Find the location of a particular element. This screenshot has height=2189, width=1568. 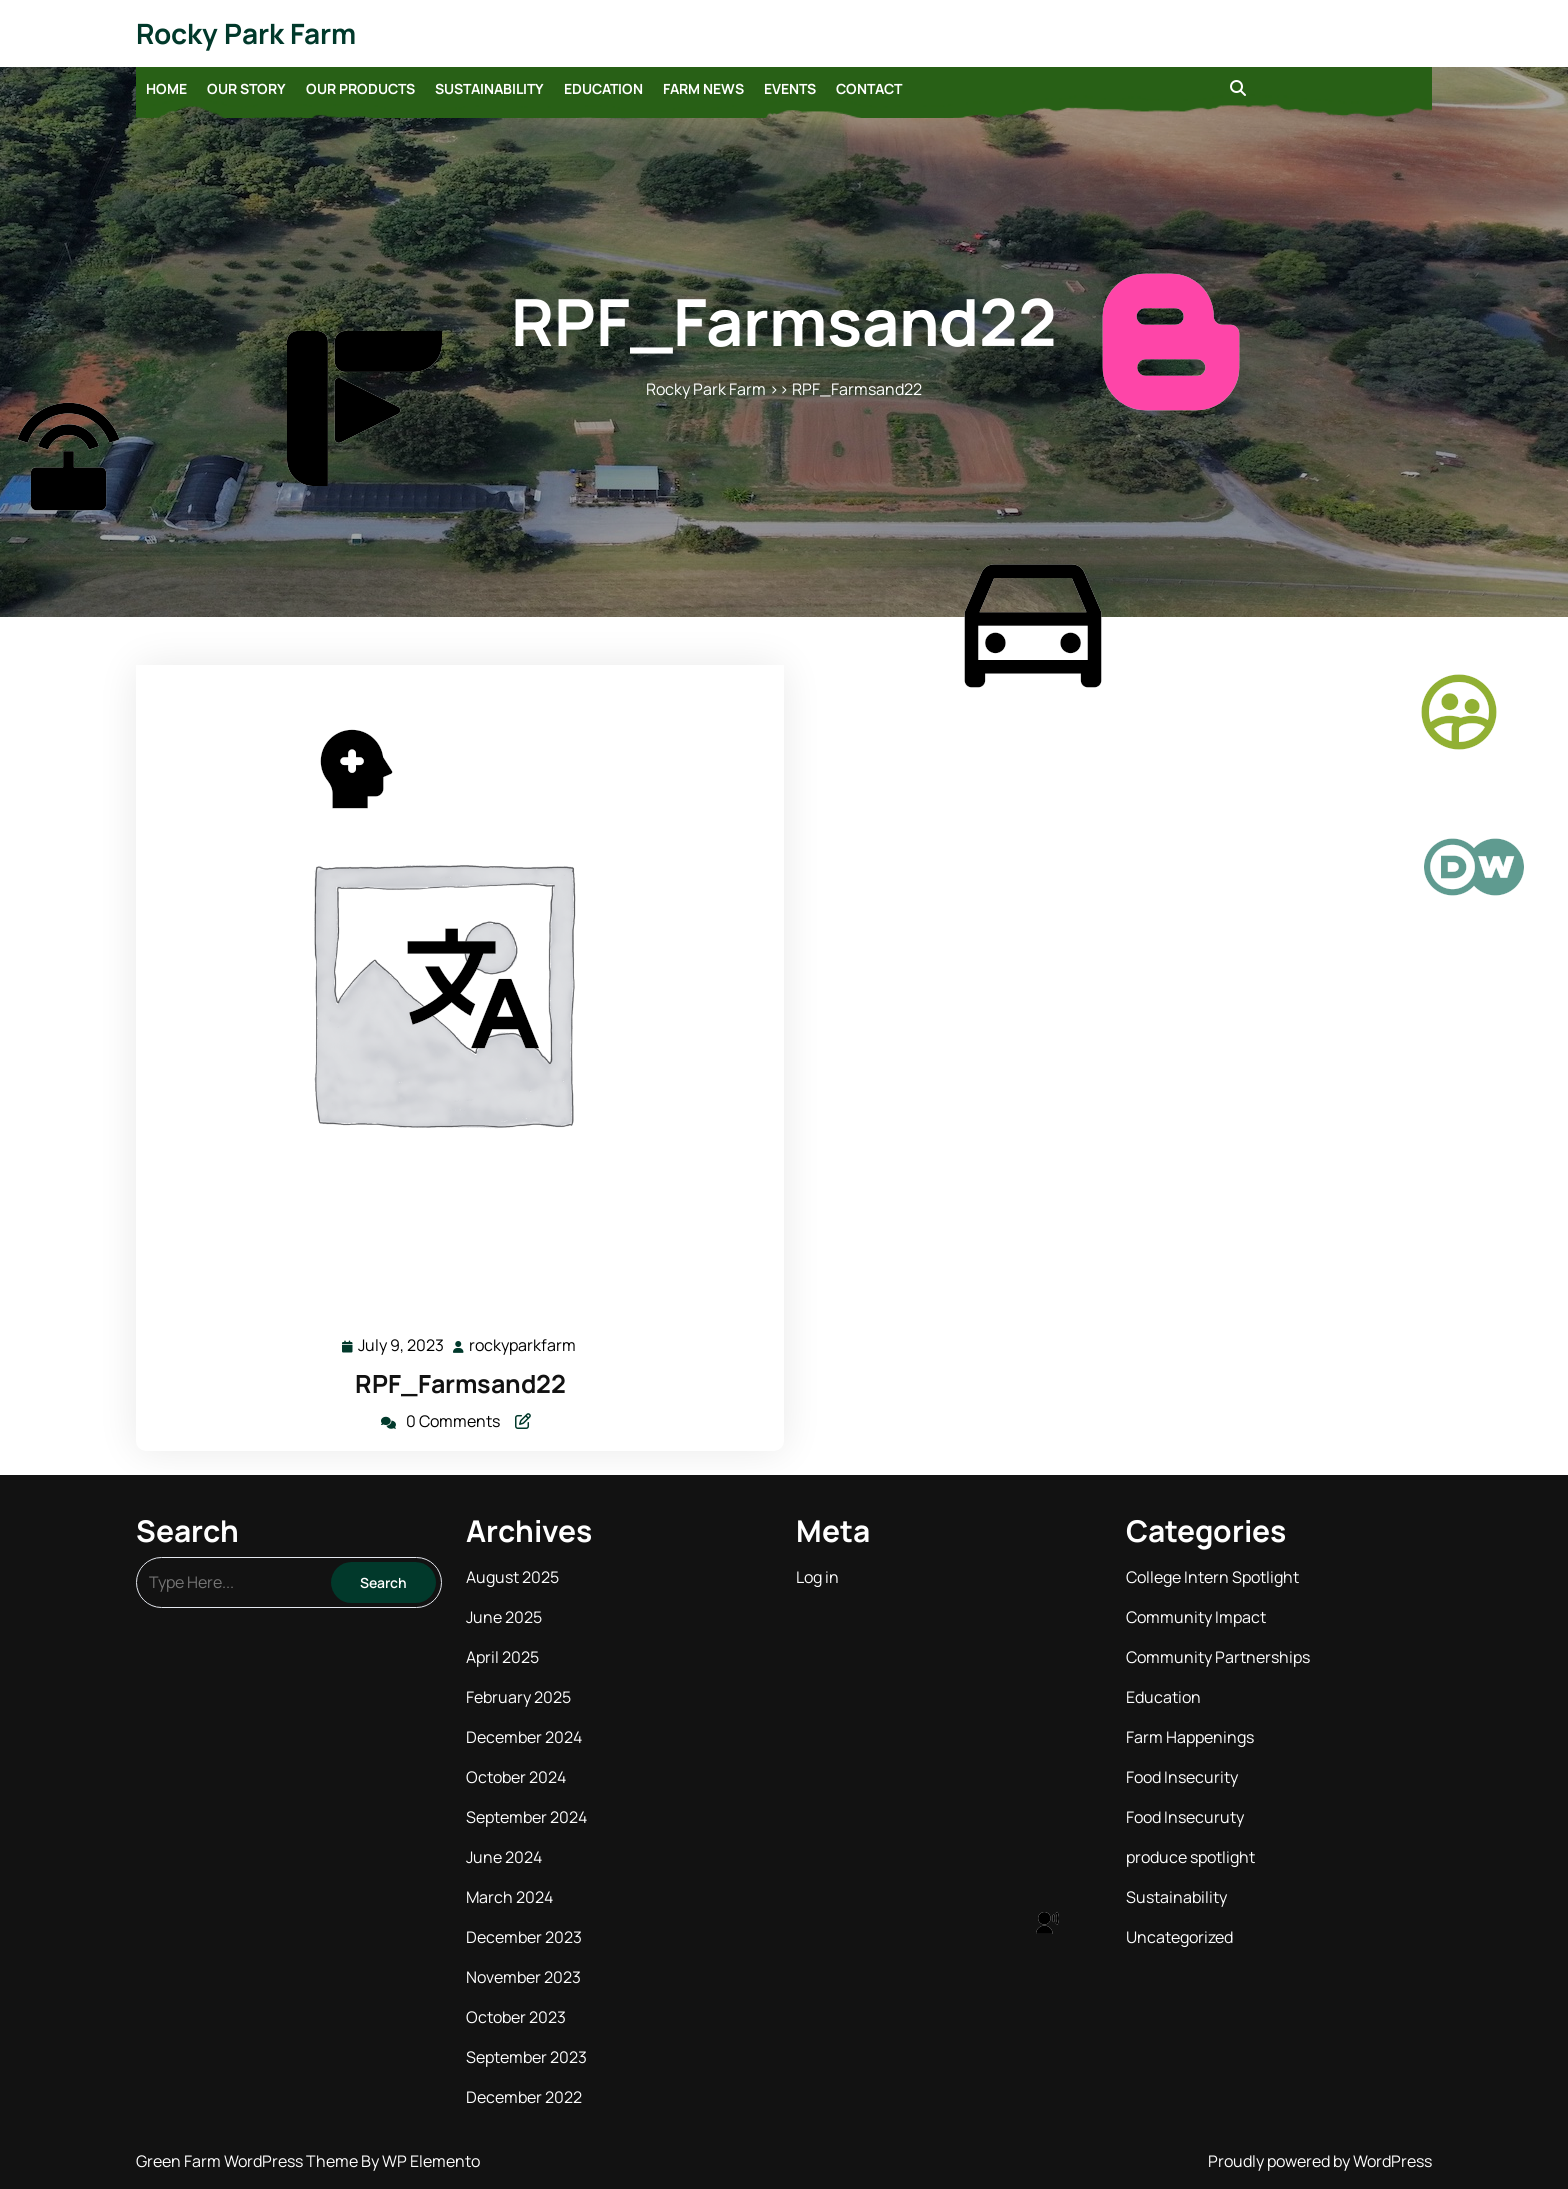

view group members or team roster is located at coordinates (1459, 712).